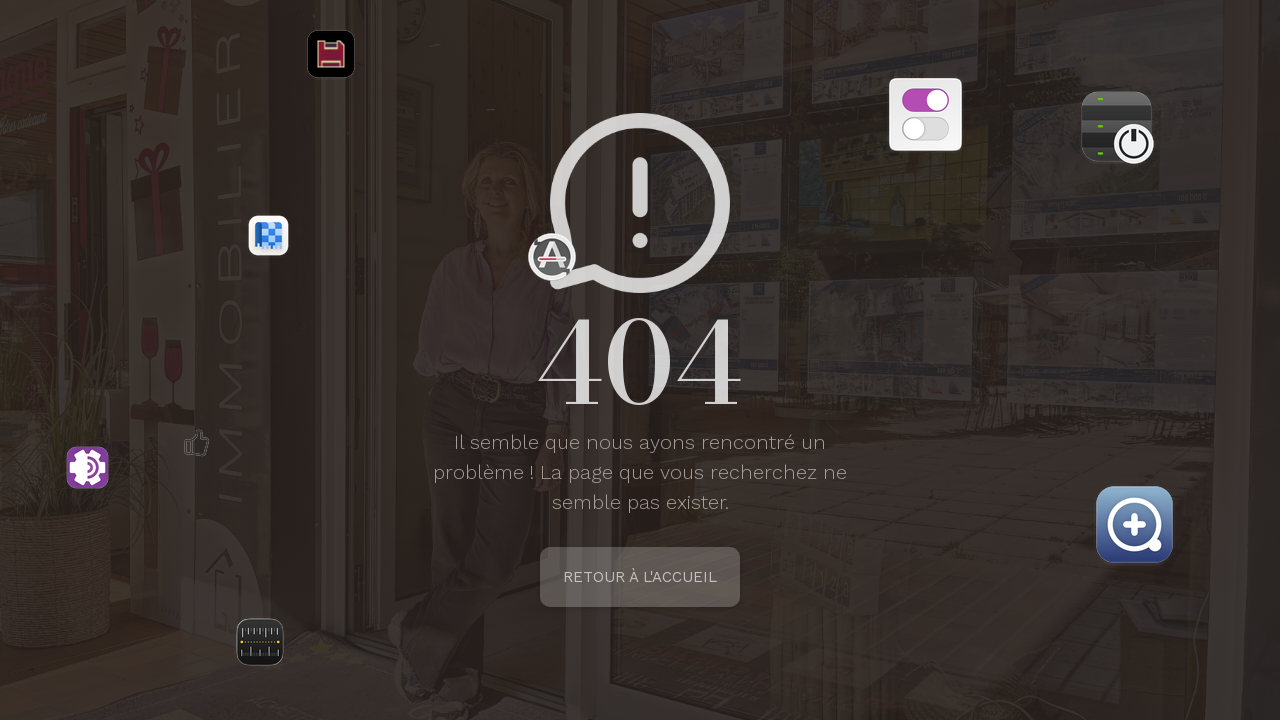  I want to click on open the Measure app, so click(260, 642).